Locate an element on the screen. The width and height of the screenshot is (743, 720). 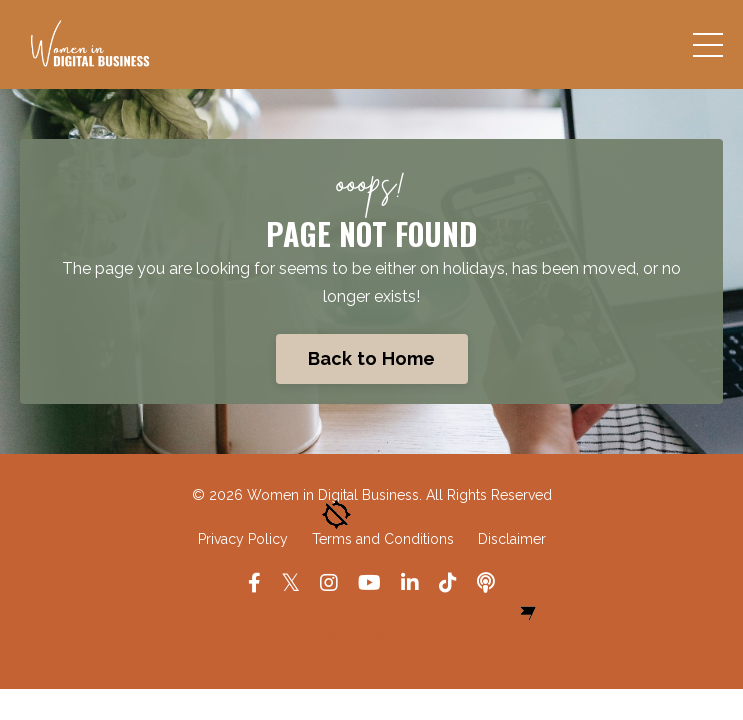
flag or mark an item for follow-up is located at coordinates (527, 612).